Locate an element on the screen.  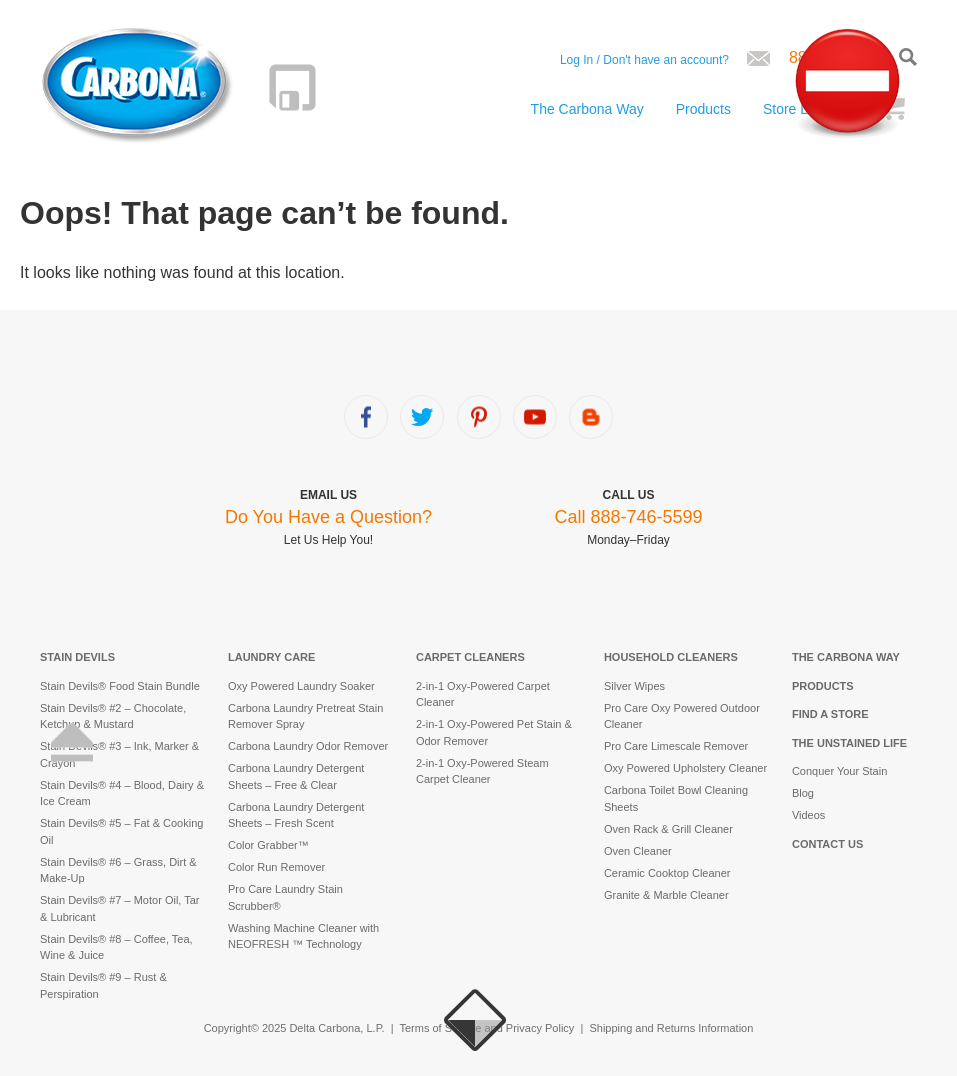
eject disc or removable media is located at coordinates (72, 744).